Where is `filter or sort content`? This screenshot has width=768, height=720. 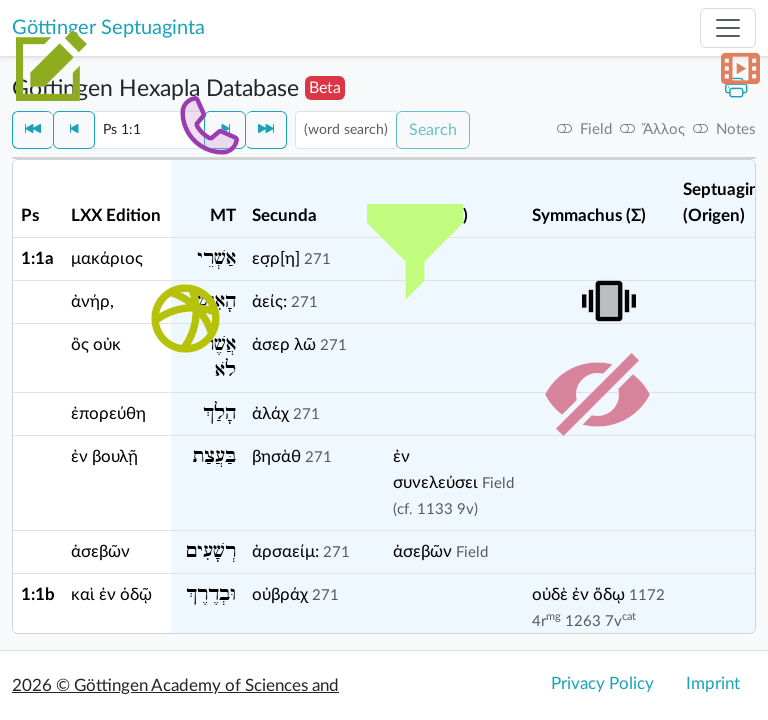
filter or sort content is located at coordinates (415, 252).